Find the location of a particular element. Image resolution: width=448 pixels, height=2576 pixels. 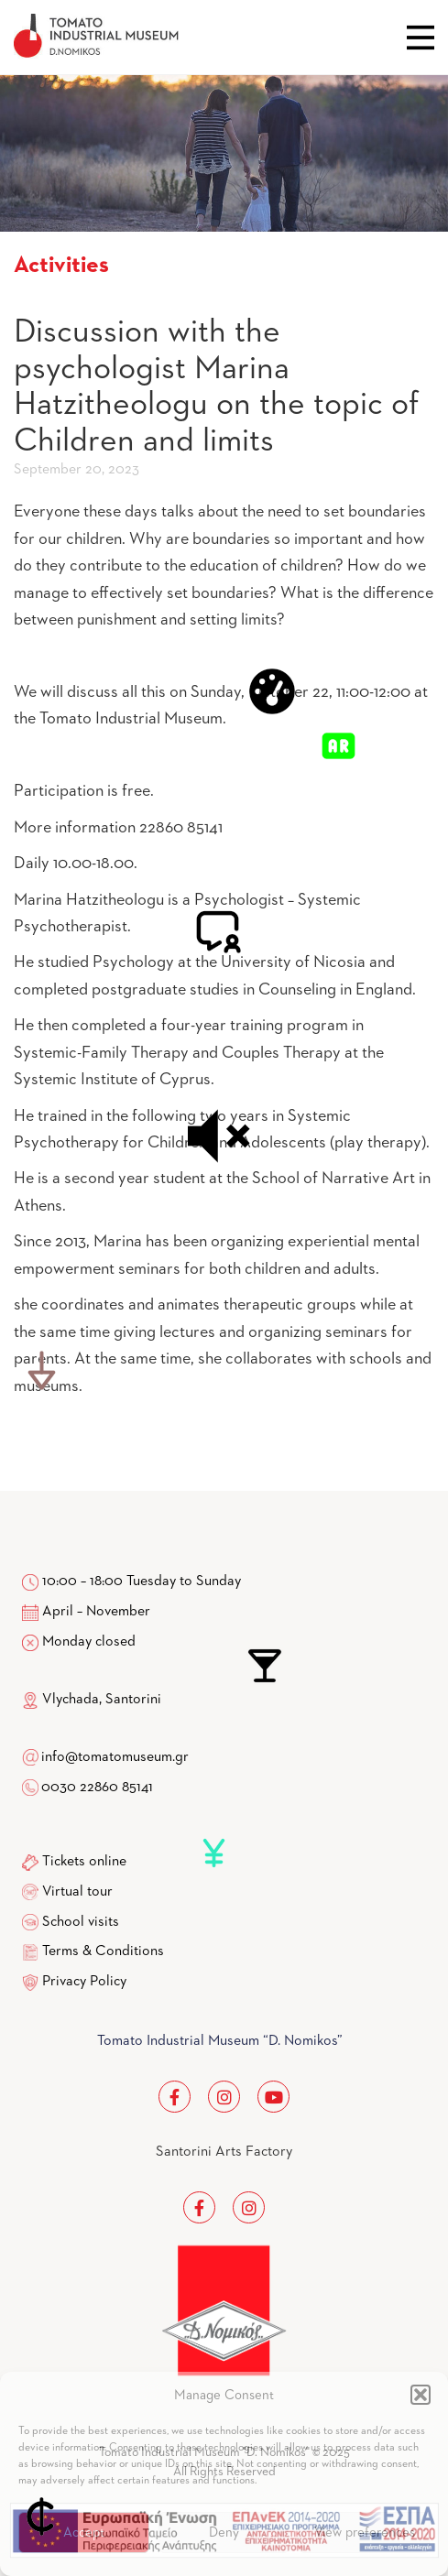

view message from a specific user is located at coordinates (217, 929).